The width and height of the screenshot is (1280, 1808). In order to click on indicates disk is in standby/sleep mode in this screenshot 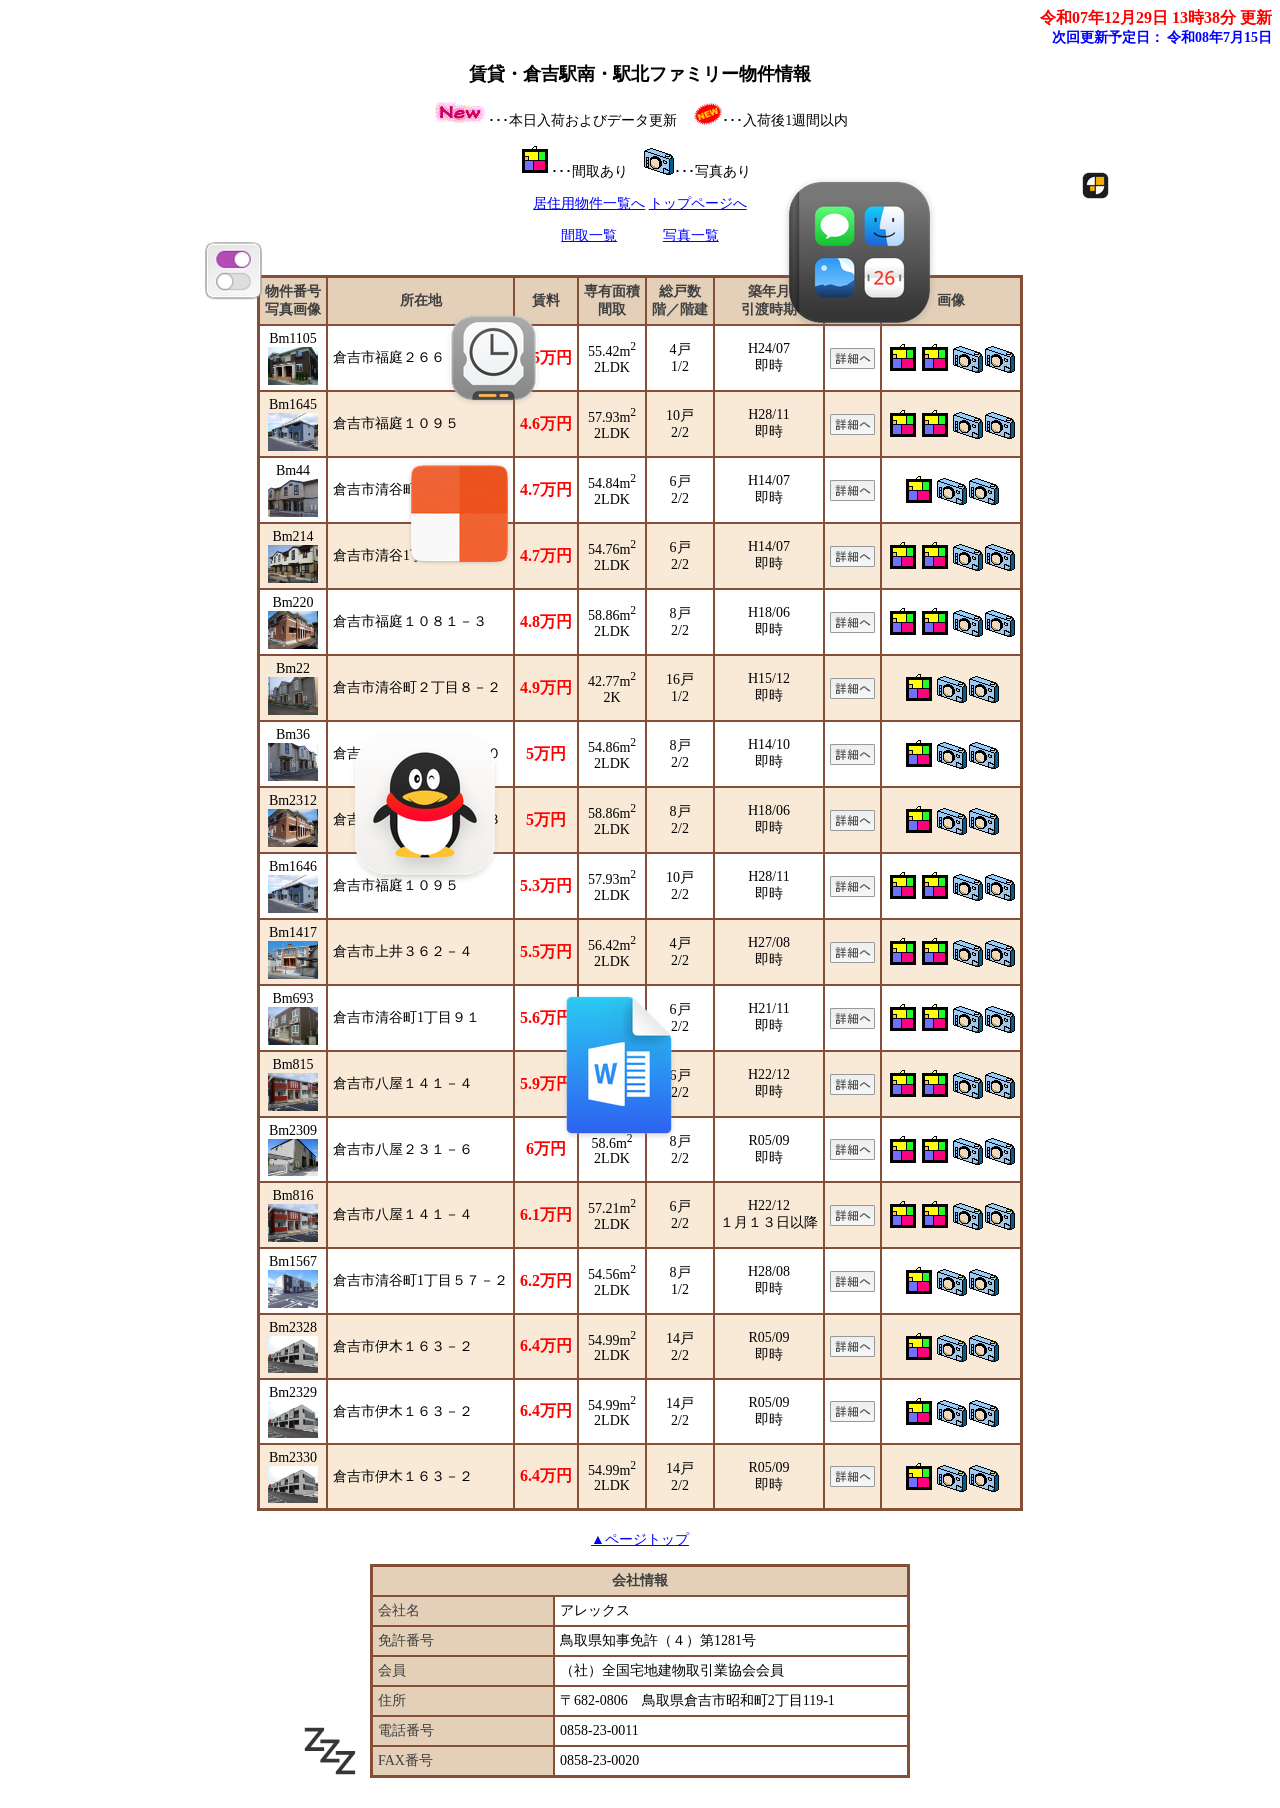, I will do `click(328, 1751)`.